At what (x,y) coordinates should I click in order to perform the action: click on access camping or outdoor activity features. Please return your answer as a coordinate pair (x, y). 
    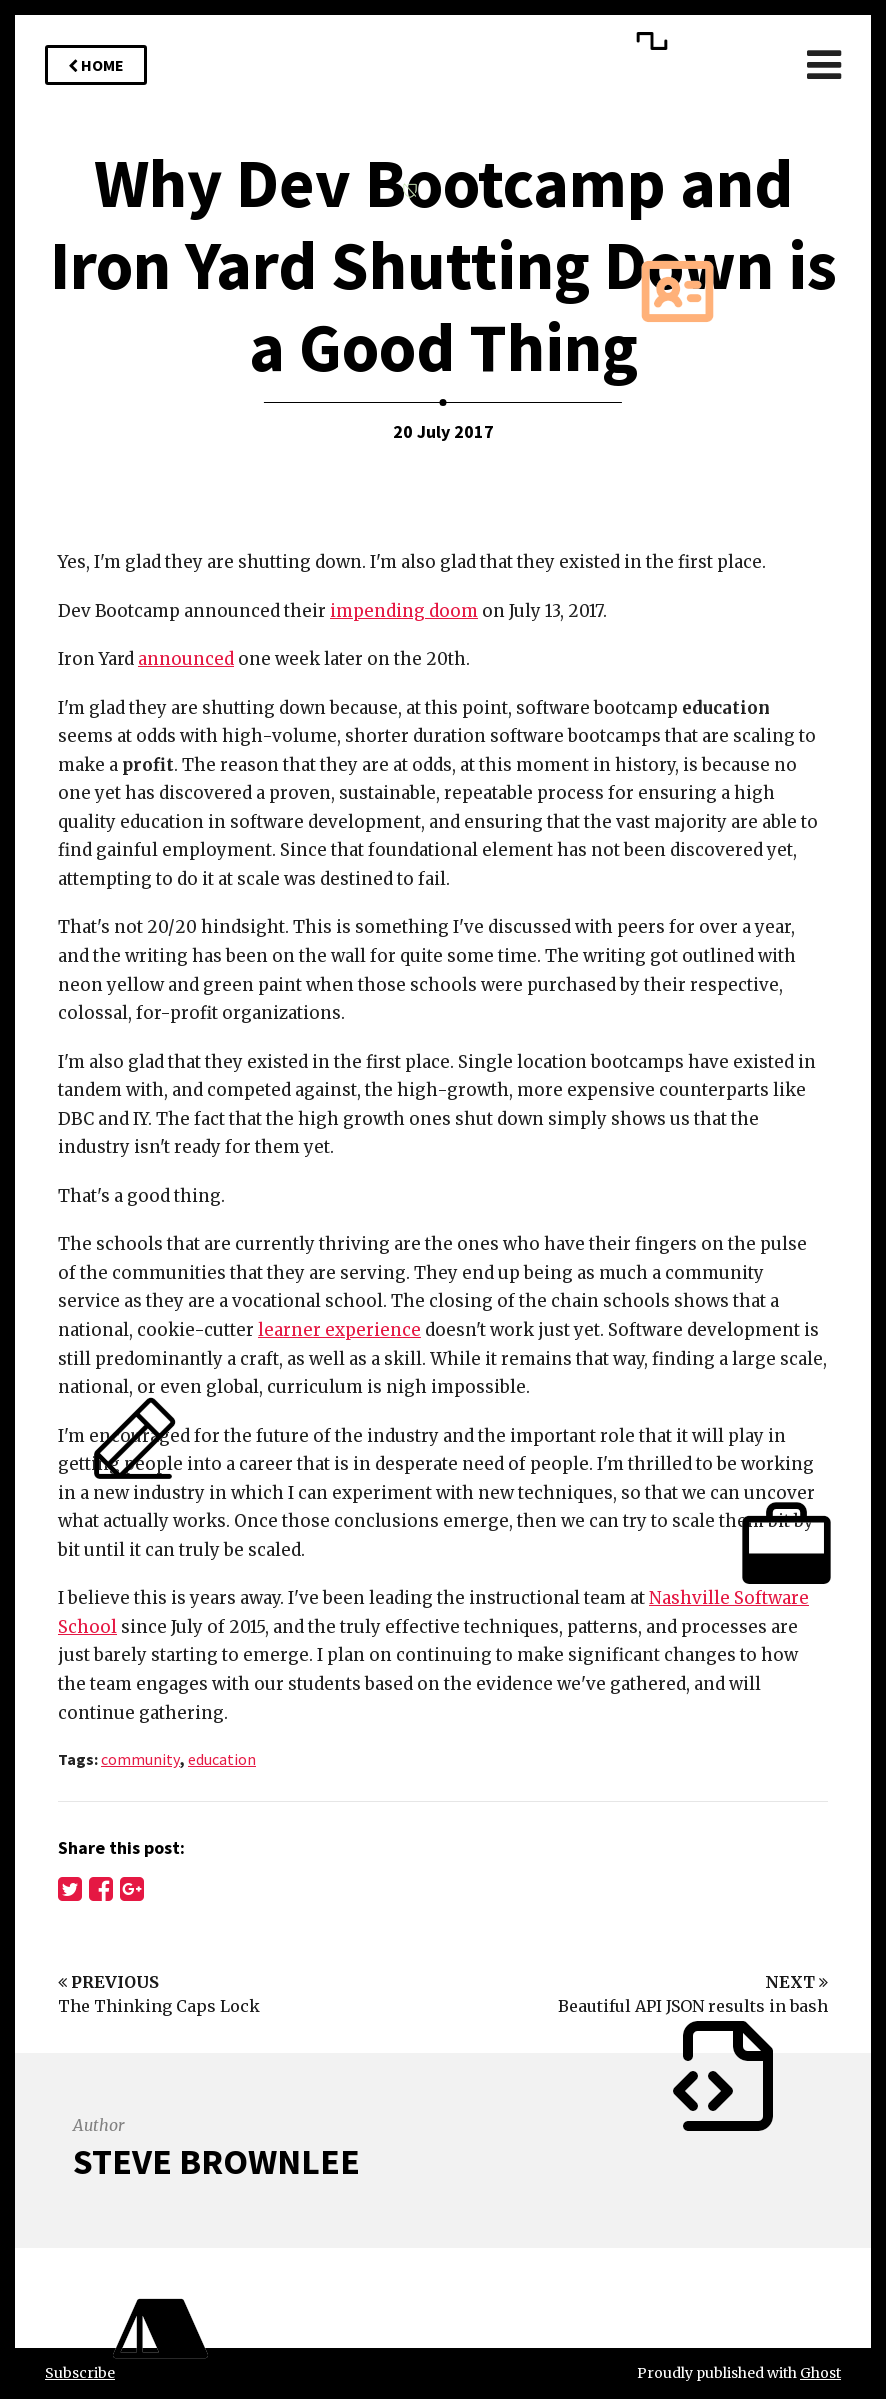
    Looking at the image, I should click on (160, 2331).